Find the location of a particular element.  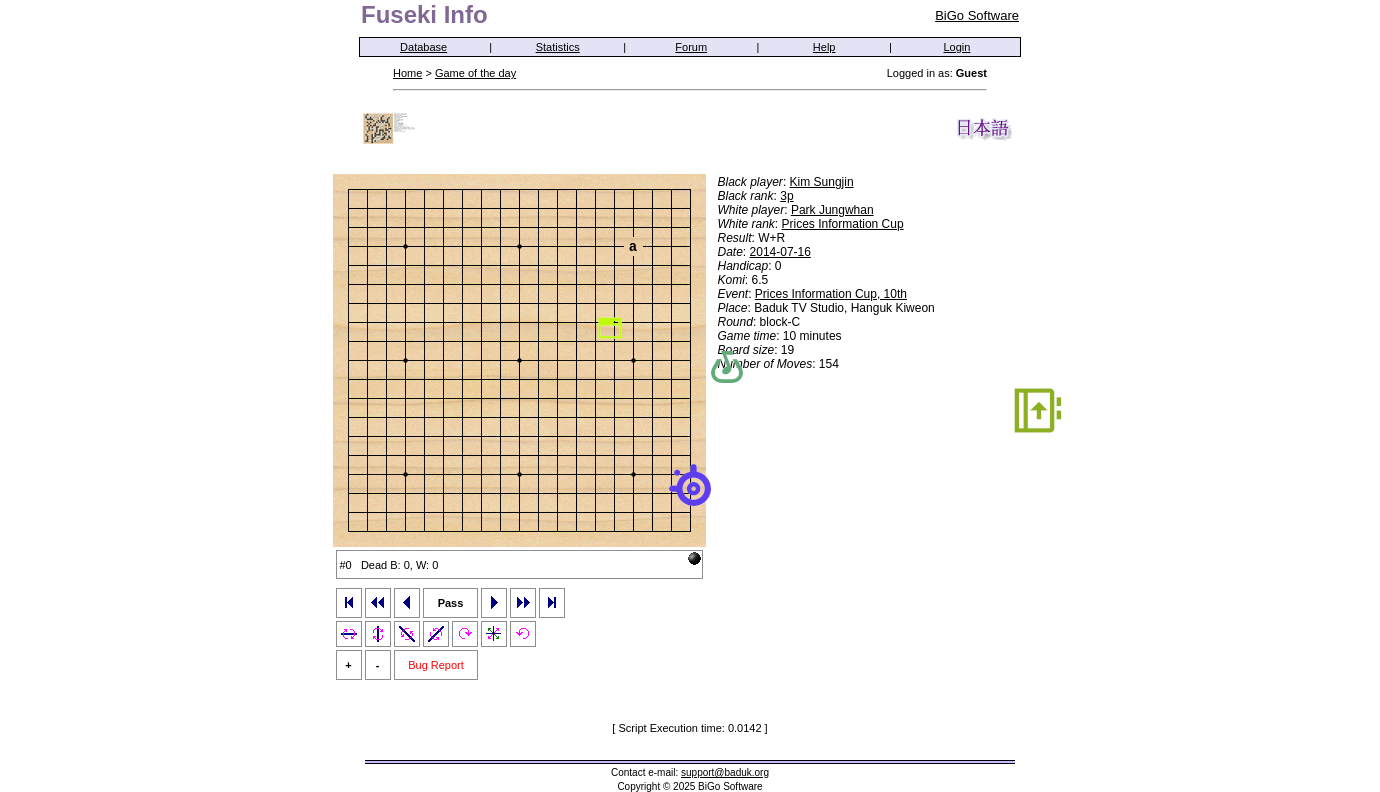

open a new browser window is located at coordinates (610, 328).